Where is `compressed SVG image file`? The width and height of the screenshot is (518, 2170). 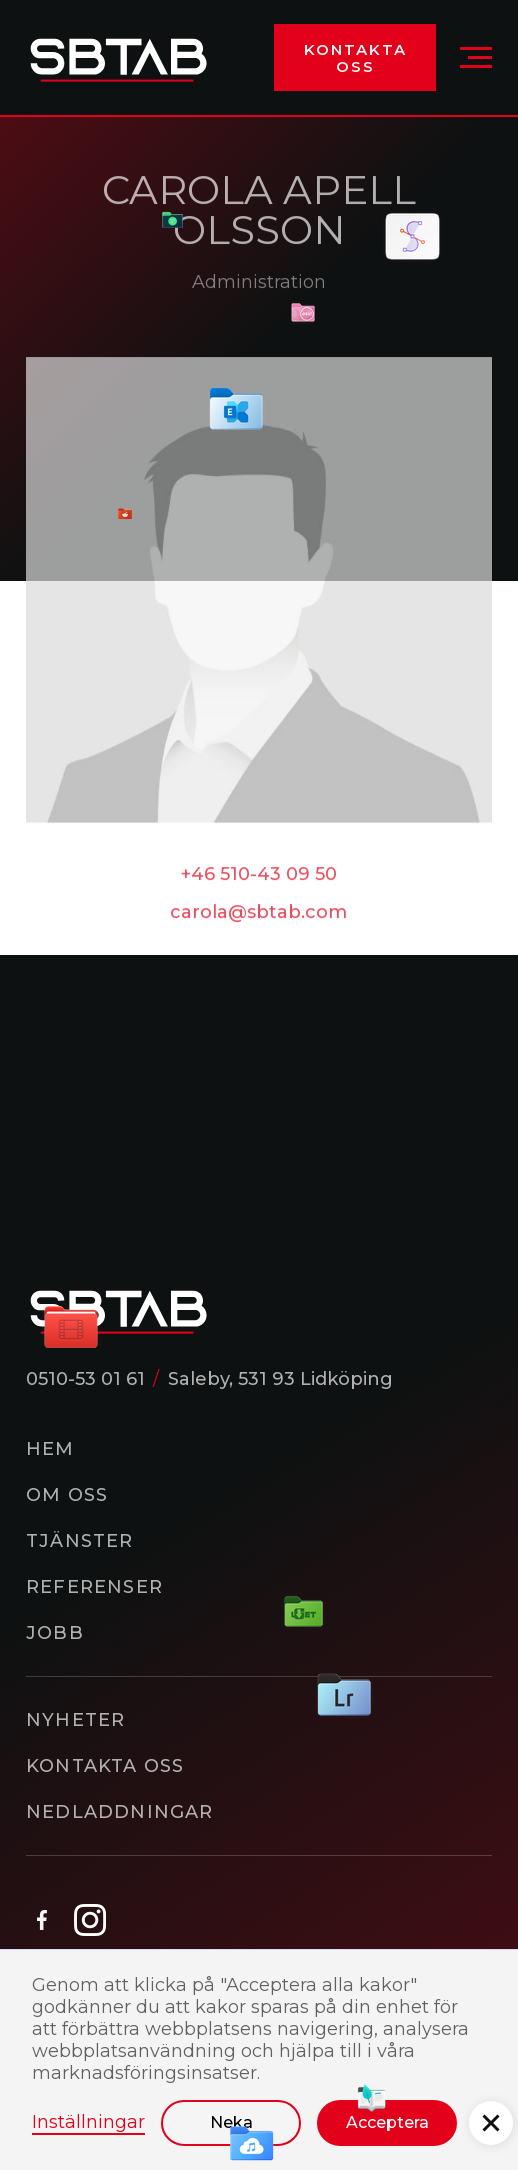
compressed SVG image file is located at coordinates (412, 234).